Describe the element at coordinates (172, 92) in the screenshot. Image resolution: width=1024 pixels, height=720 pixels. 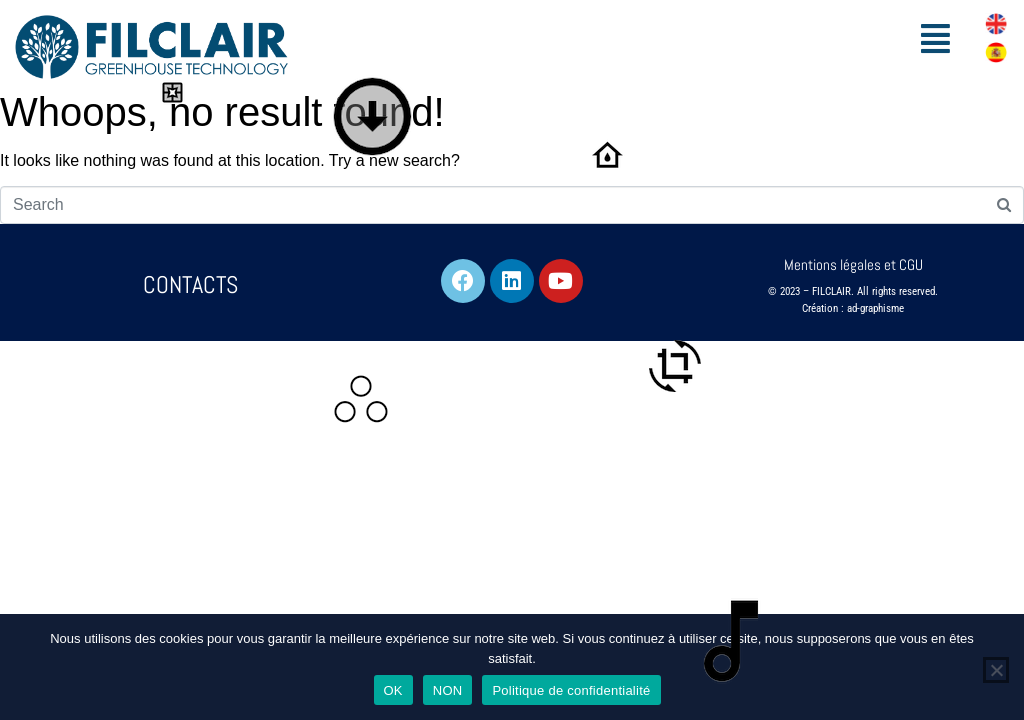
I see `view pages or documents` at that location.